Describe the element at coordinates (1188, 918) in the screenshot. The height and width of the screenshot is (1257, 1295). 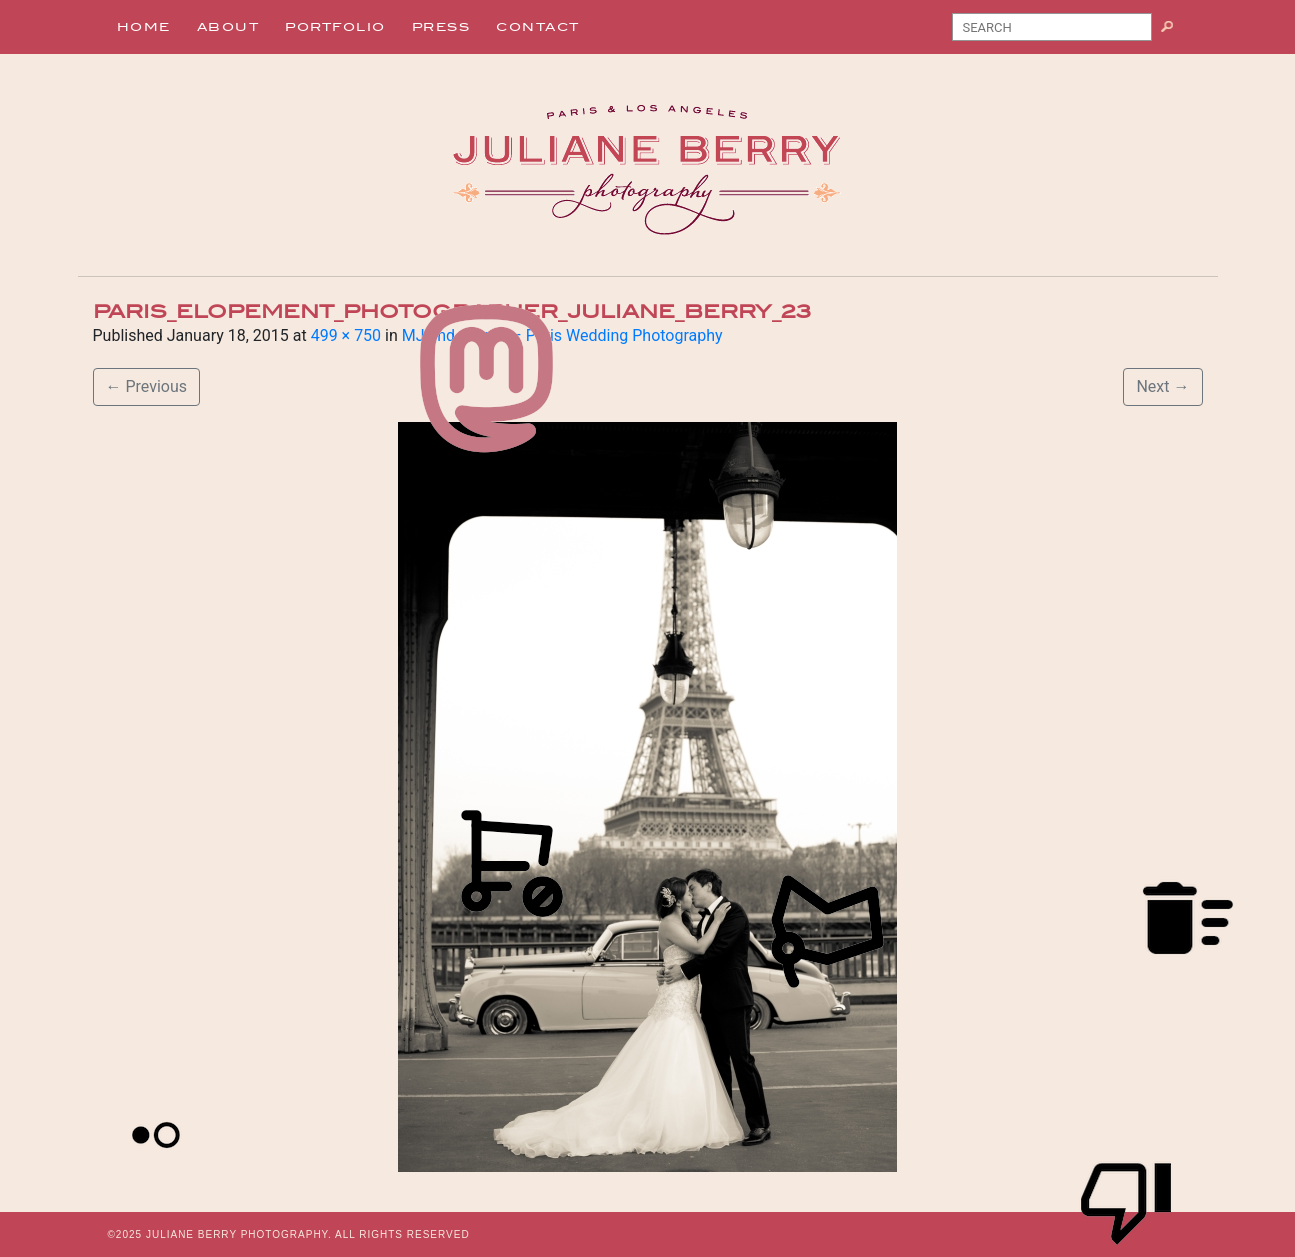
I see `delete all selected items at once` at that location.